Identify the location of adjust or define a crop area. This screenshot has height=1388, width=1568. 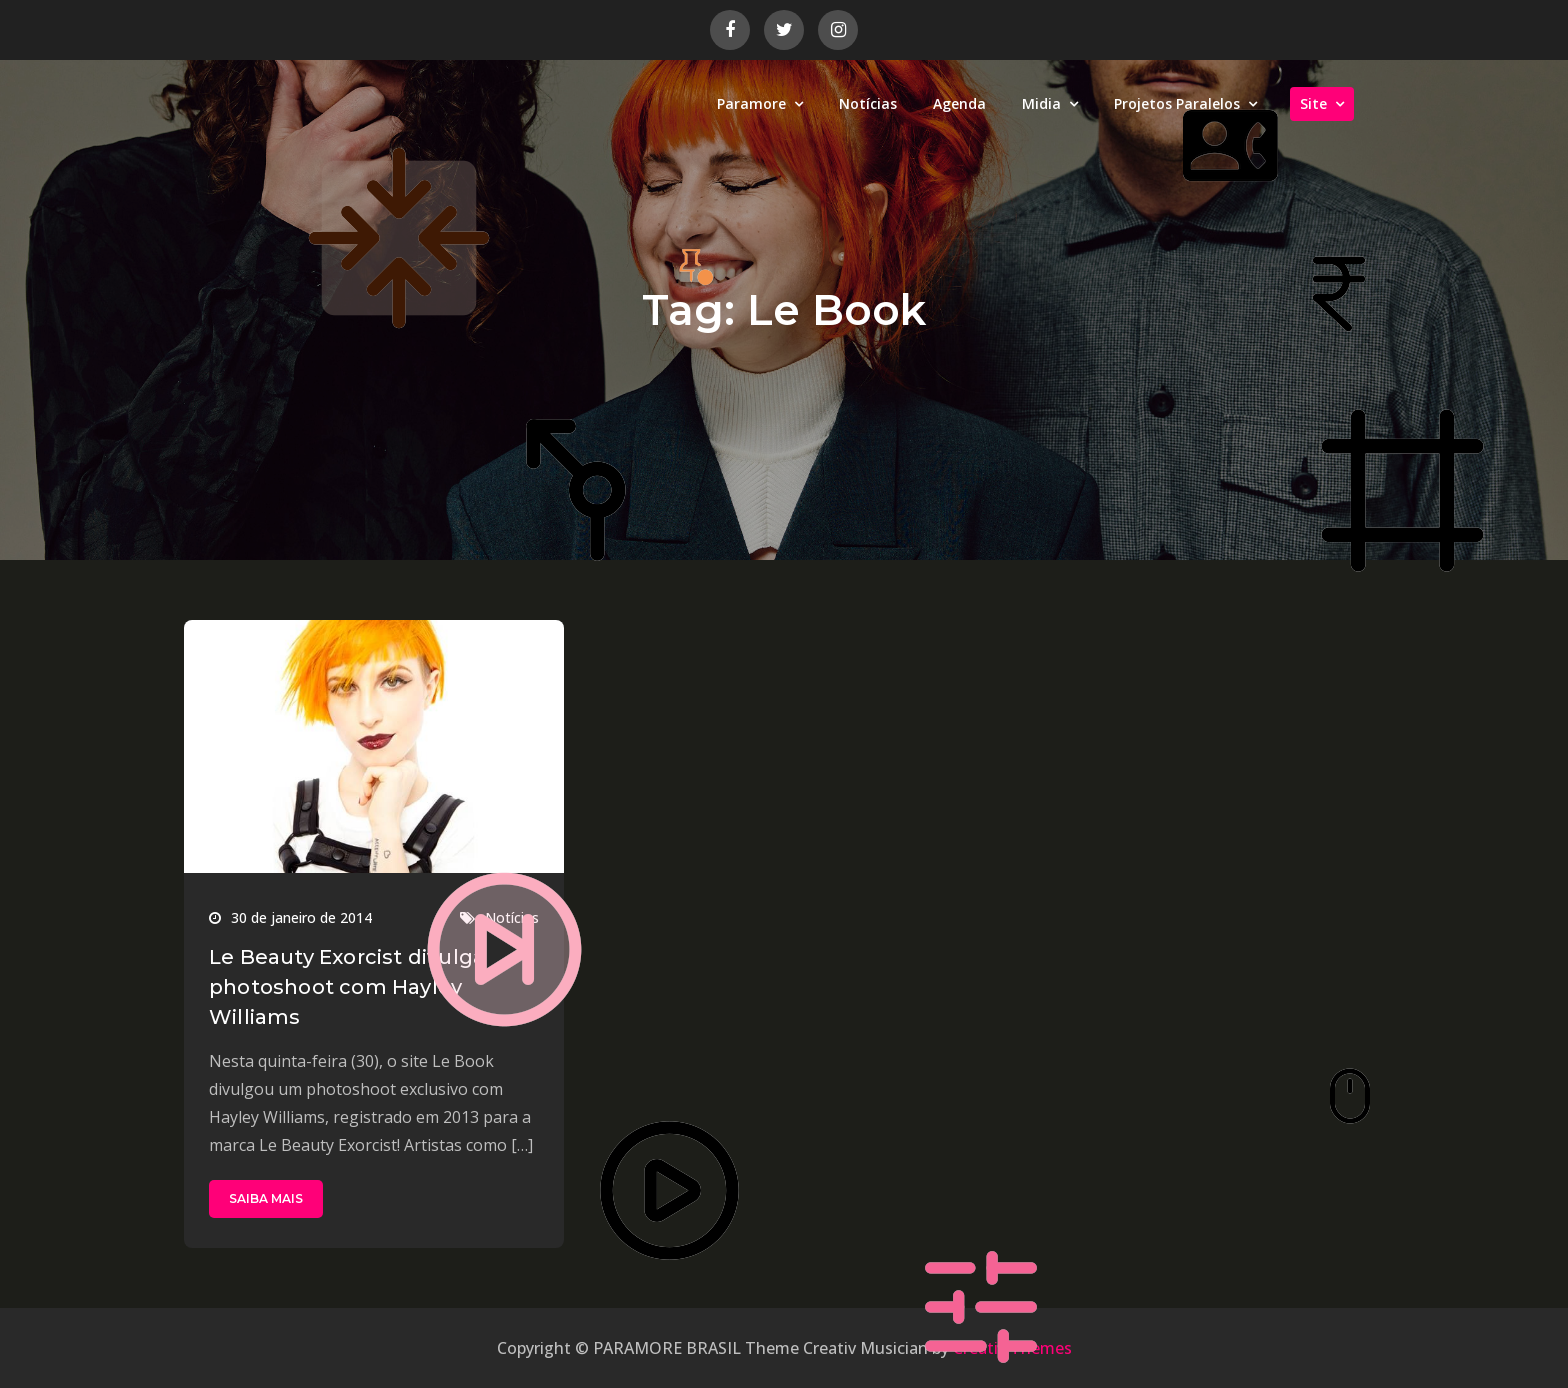
(1402, 490).